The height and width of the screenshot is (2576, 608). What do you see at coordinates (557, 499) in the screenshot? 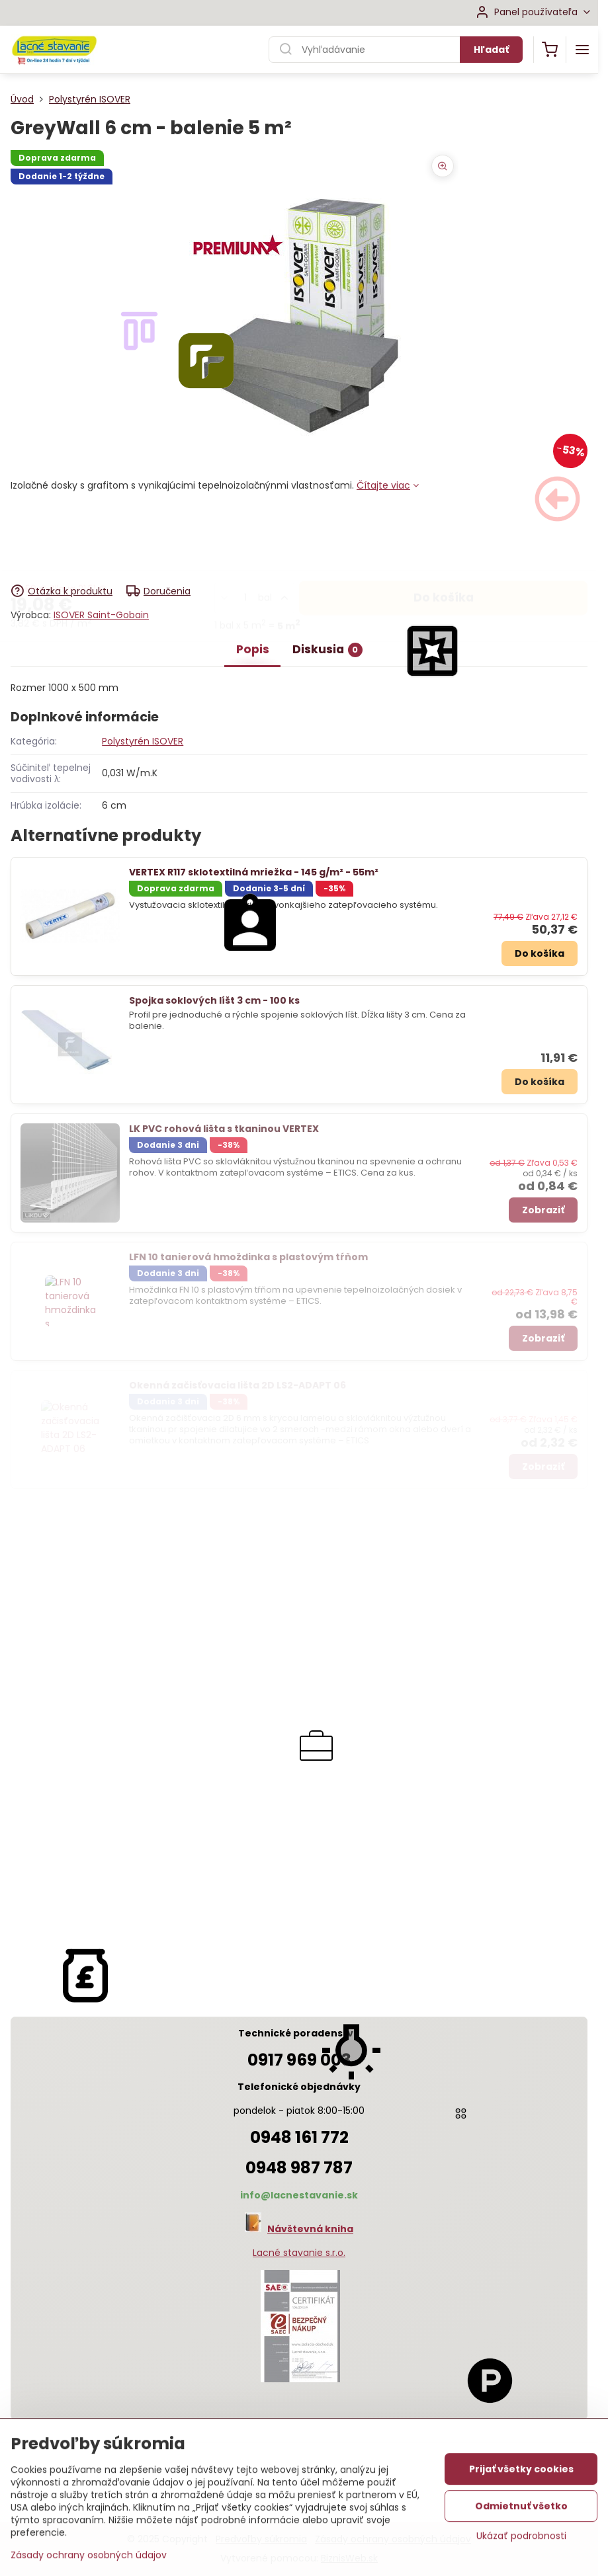
I see `go back to the previous screen` at bounding box center [557, 499].